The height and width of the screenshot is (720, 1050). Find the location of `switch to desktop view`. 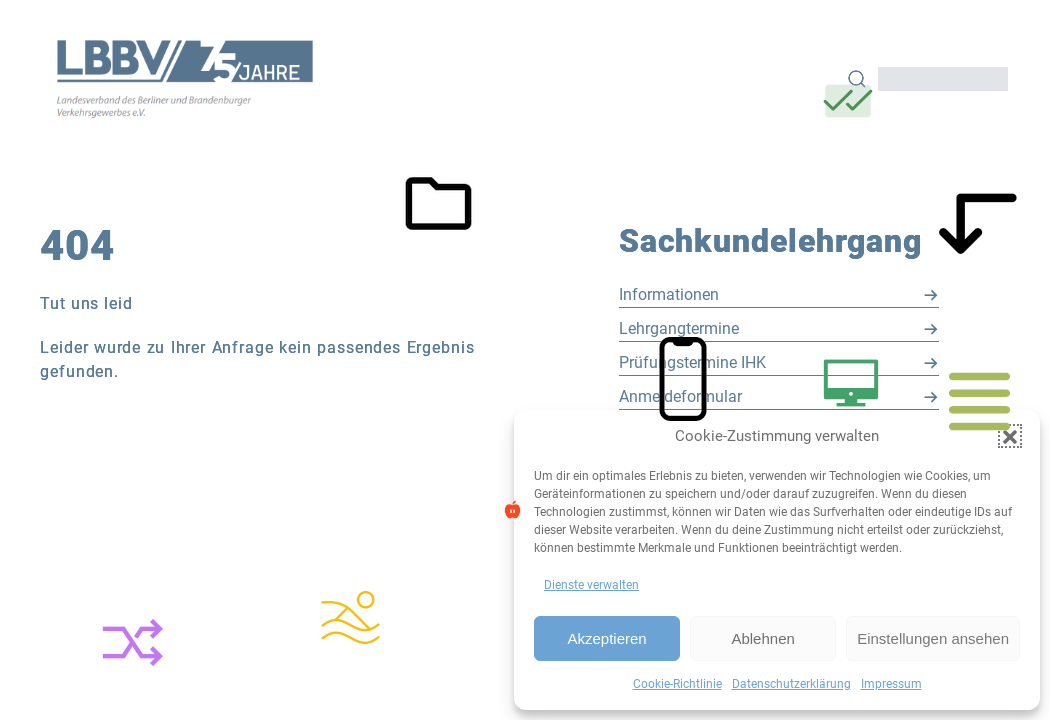

switch to desktop view is located at coordinates (851, 383).